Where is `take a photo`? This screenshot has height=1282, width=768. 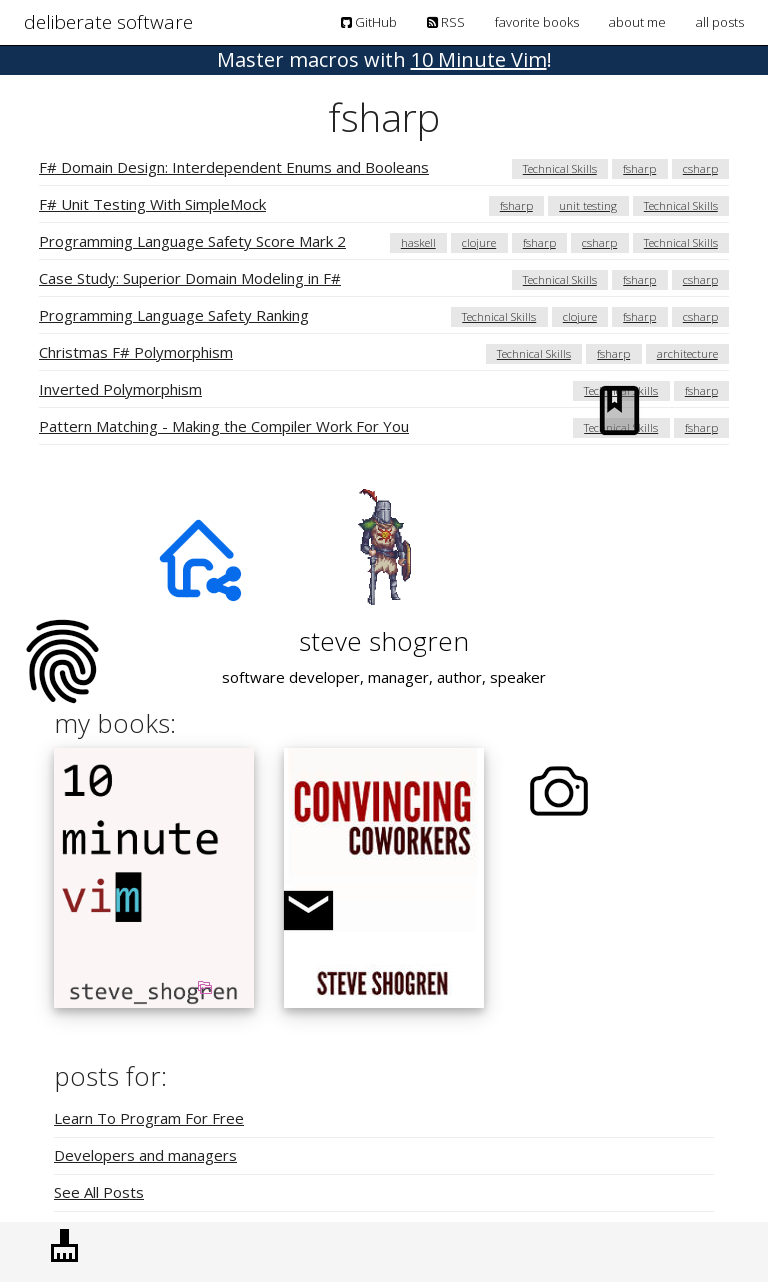
take a photo is located at coordinates (559, 791).